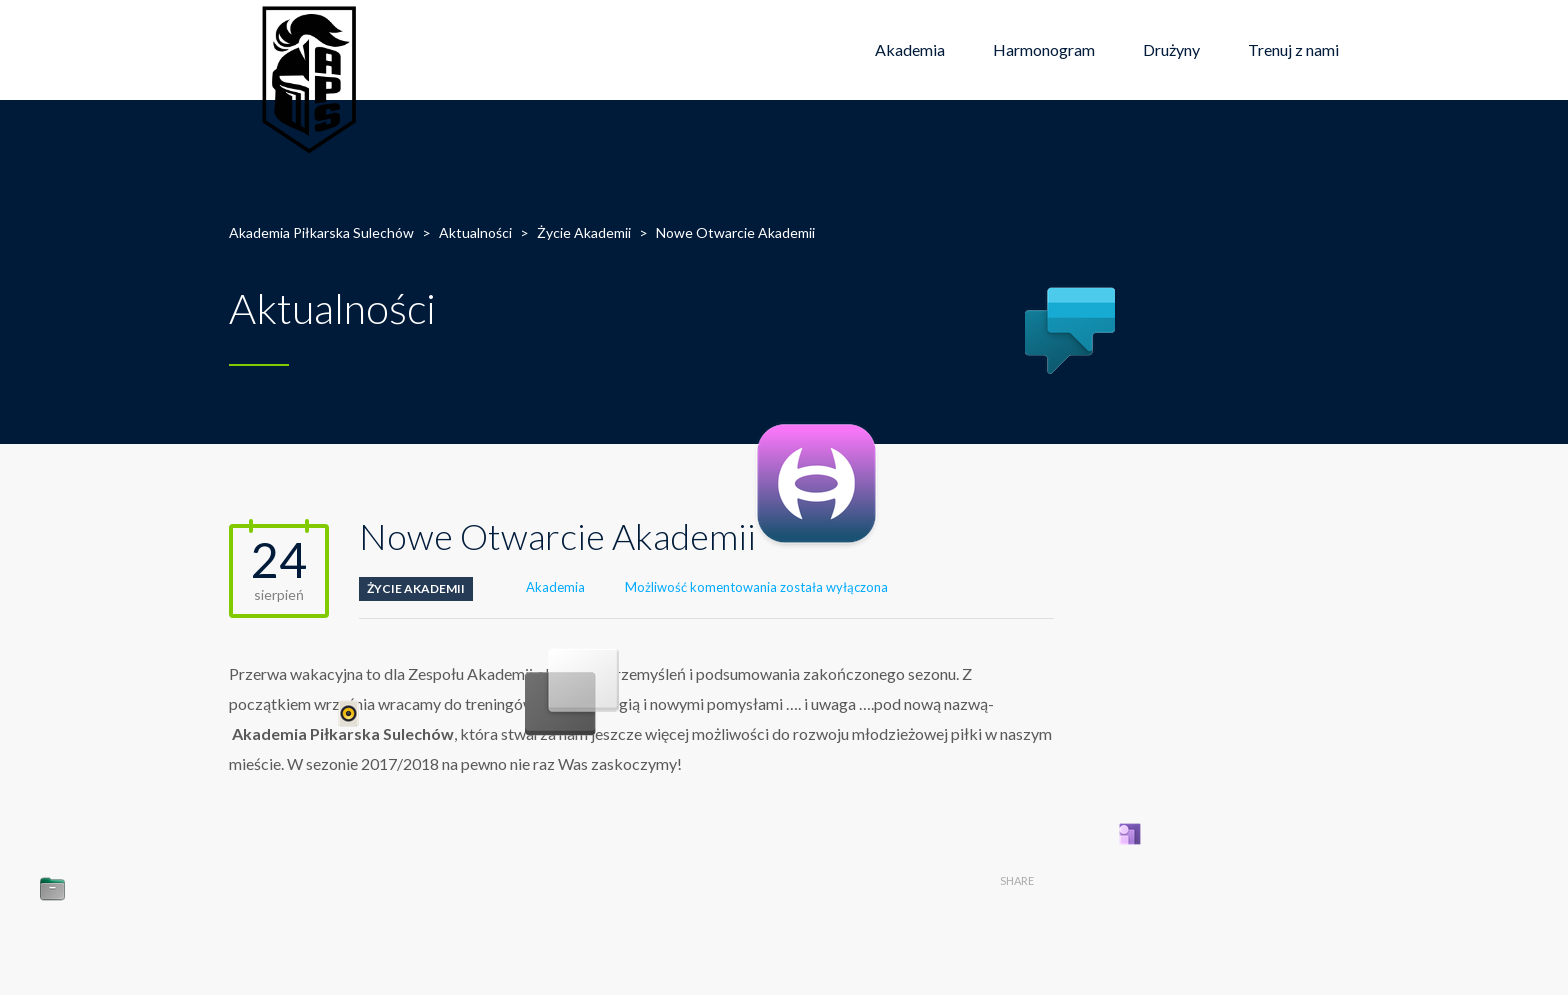  I want to click on open rhythmbox music player, so click(348, 713).